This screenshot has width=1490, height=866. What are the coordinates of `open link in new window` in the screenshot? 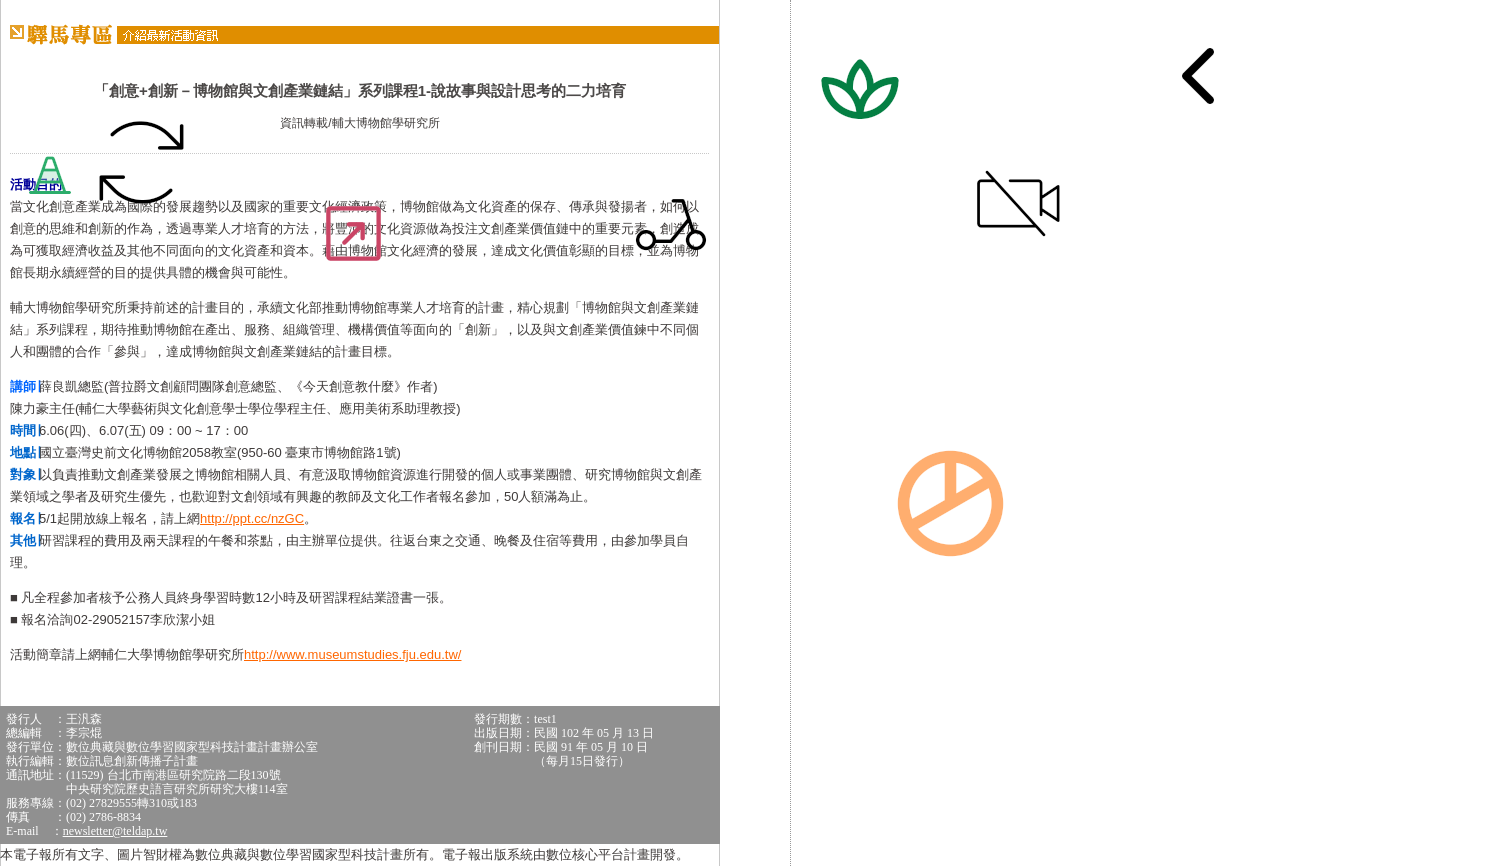 It's located at (353, 233).